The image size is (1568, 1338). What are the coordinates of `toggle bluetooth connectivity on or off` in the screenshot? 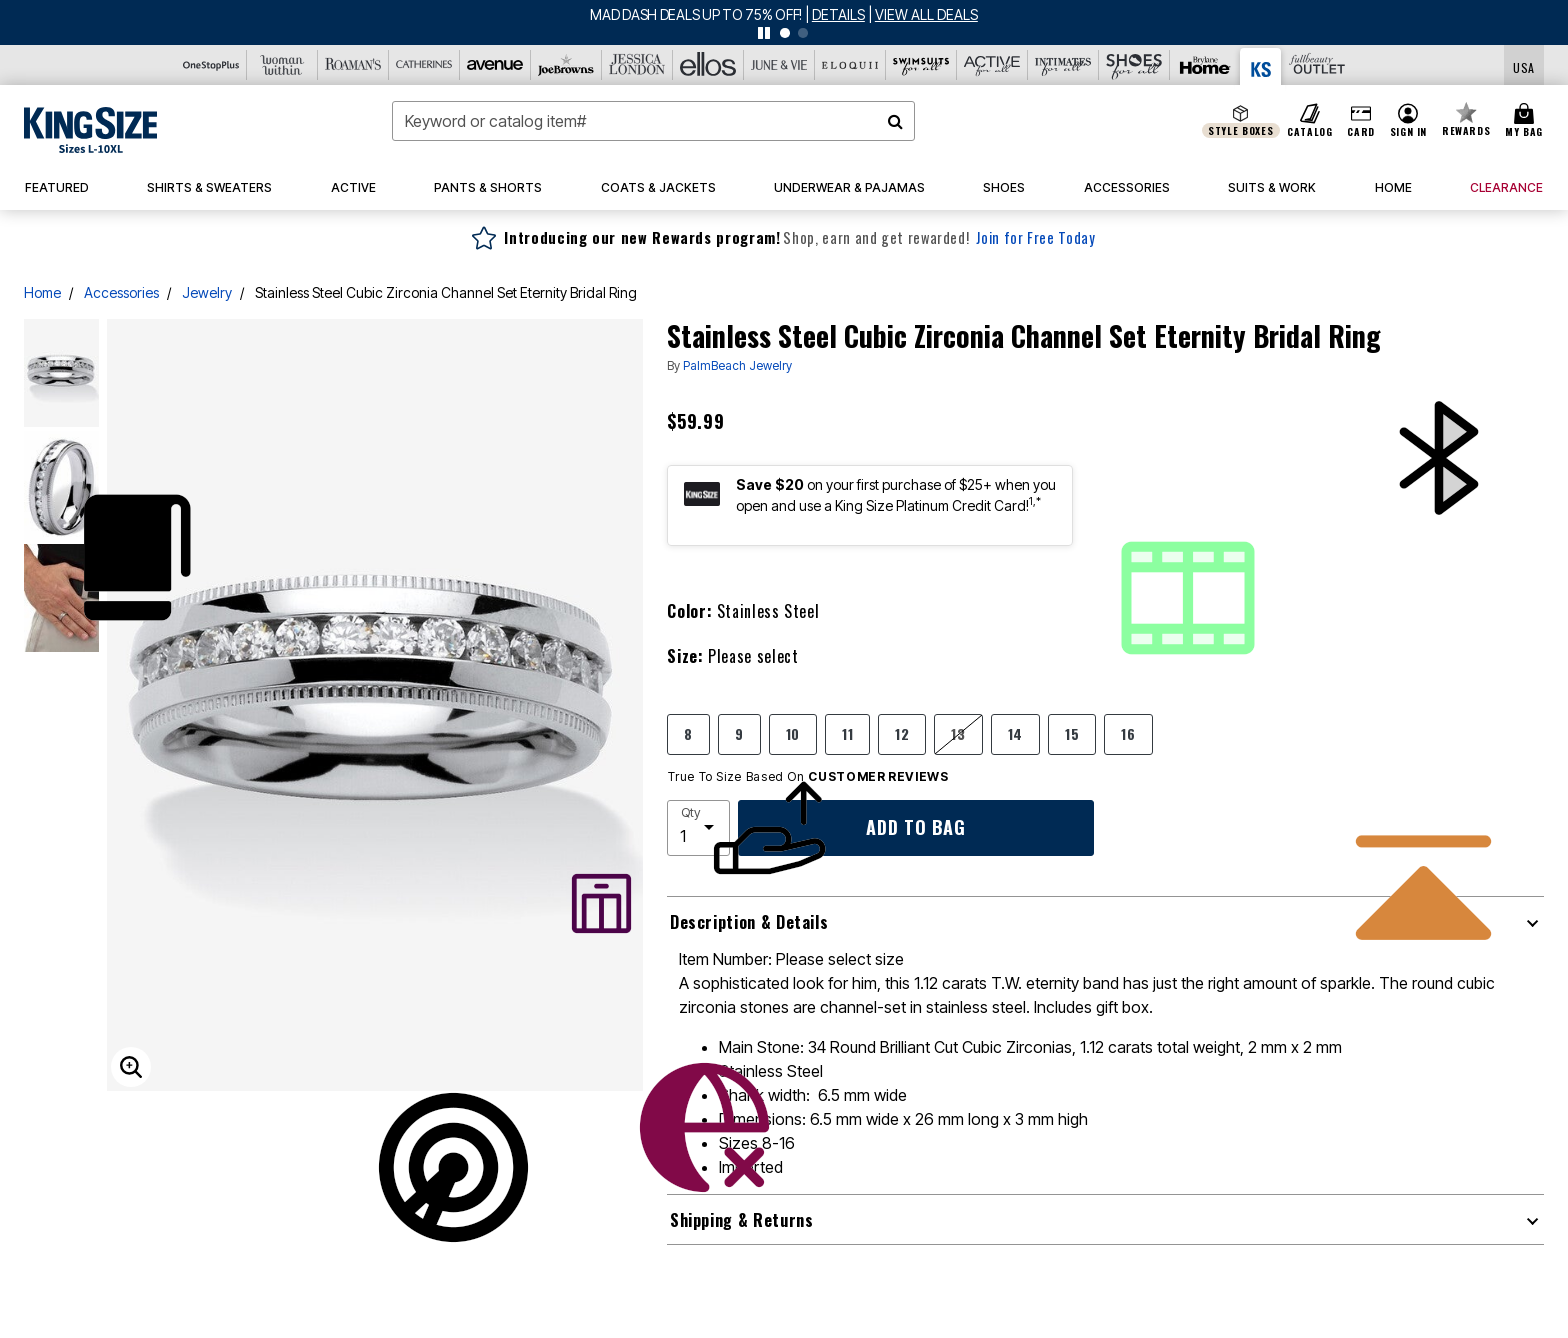 It's located at (1439, 458).